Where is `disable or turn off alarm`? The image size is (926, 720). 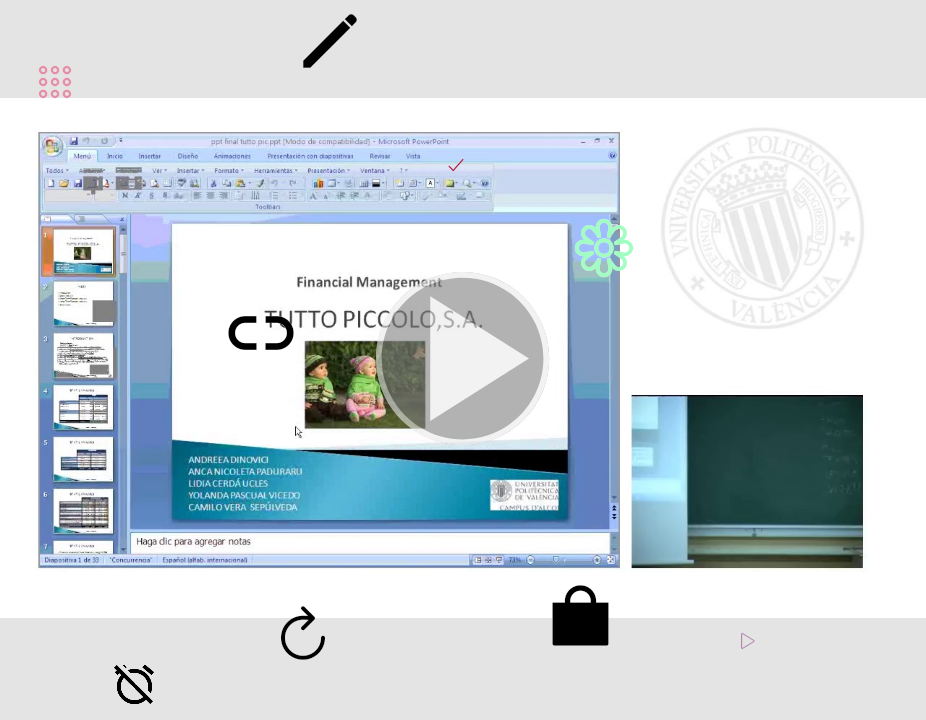
disable or turn off alarm is located at coordinates (134, 684).